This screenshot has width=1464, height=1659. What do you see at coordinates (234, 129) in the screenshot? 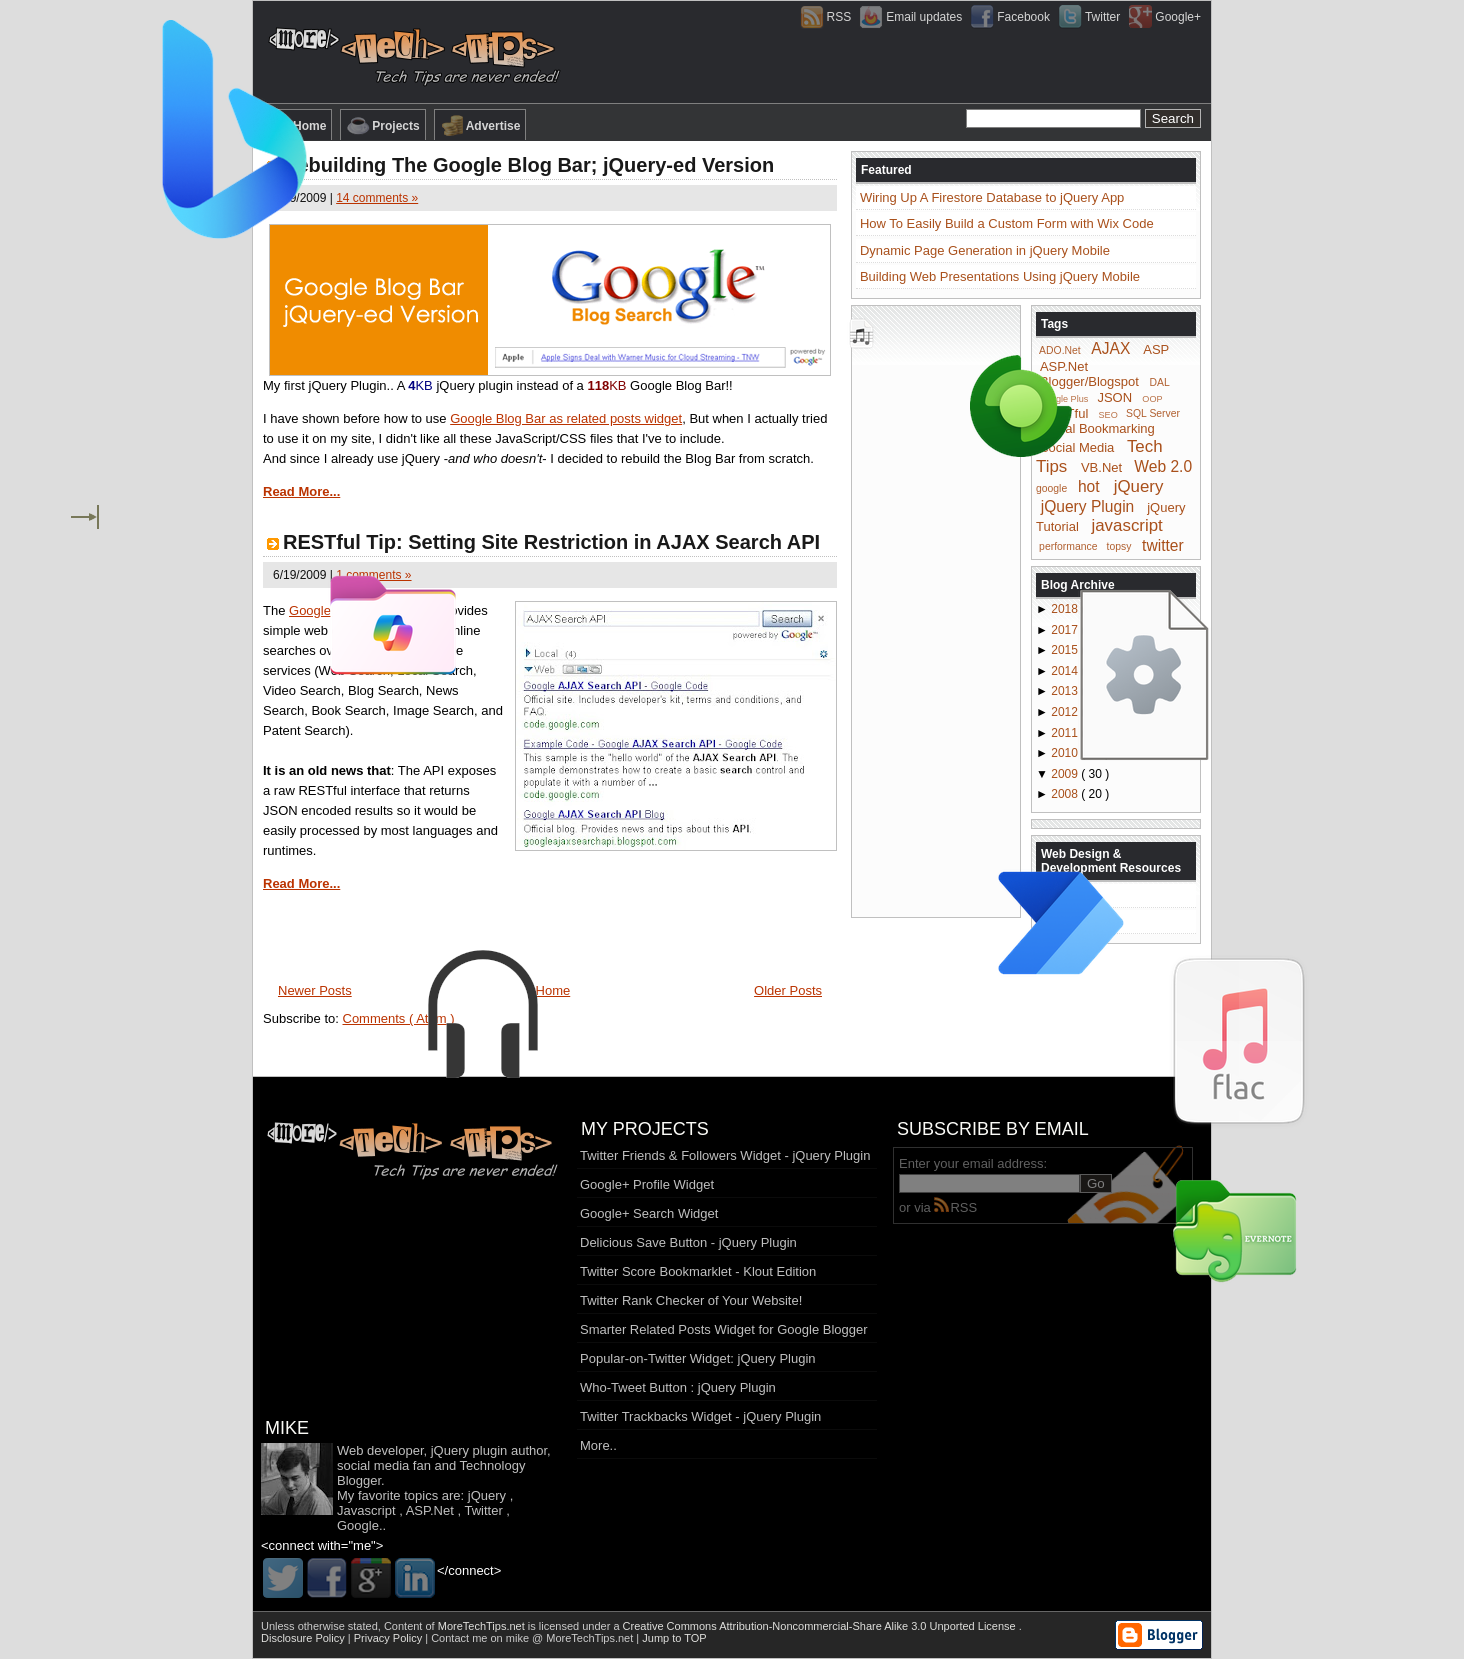
I see `open the Bing search app` at bounding box center [234, 129].